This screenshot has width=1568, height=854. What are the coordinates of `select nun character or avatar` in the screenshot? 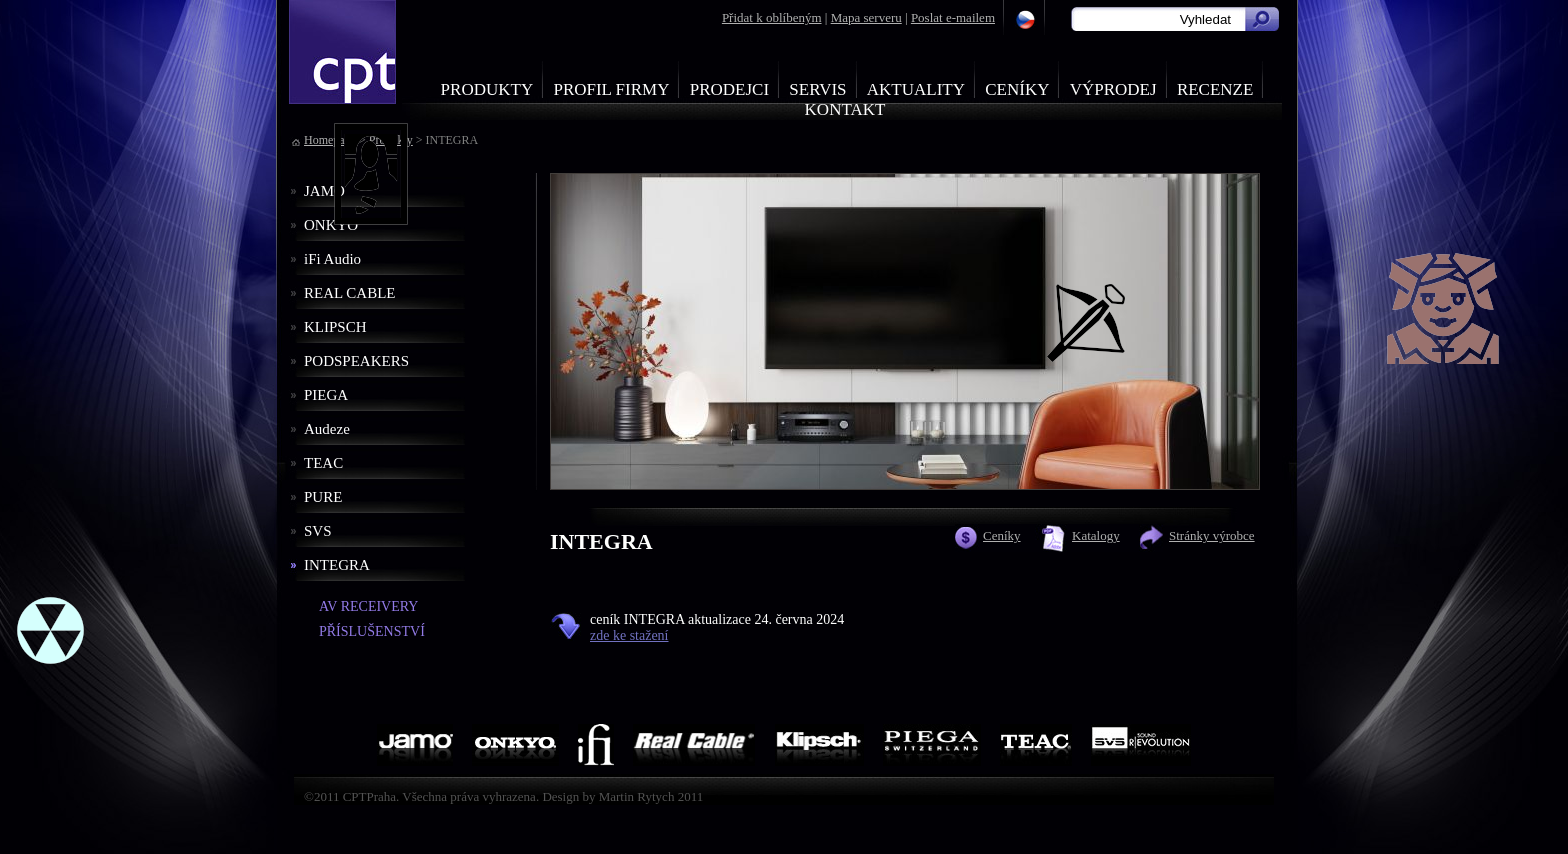 It's located at (1443, 308).